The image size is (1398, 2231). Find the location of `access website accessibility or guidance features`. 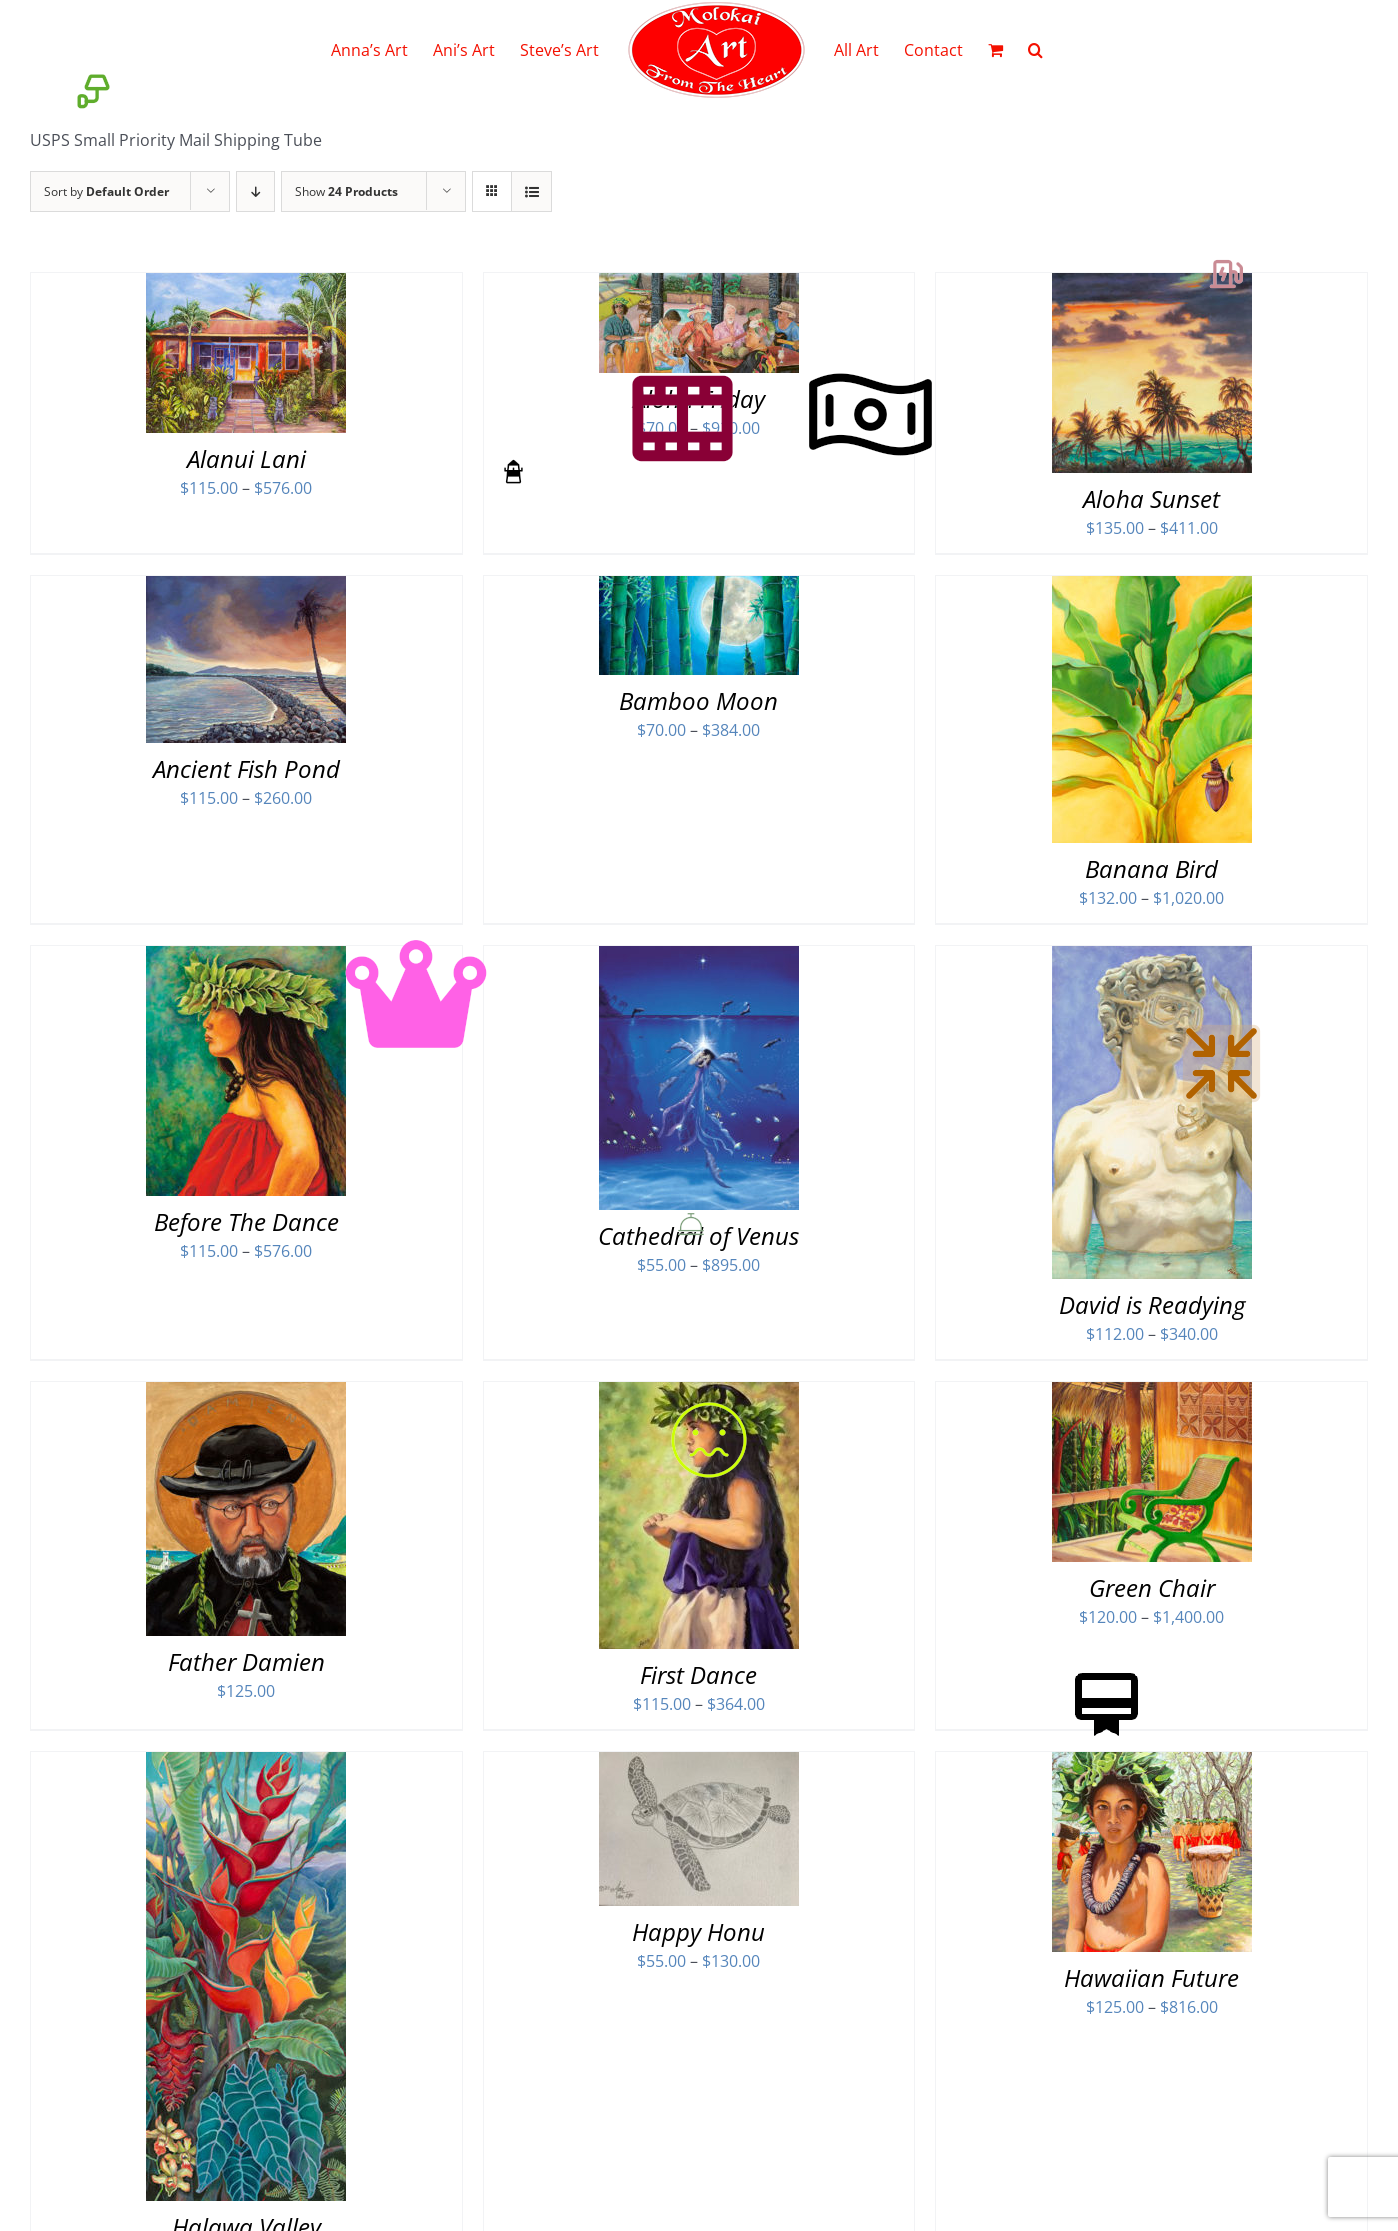

access website accessibility or guidance features is located at coordinates (513, 472).